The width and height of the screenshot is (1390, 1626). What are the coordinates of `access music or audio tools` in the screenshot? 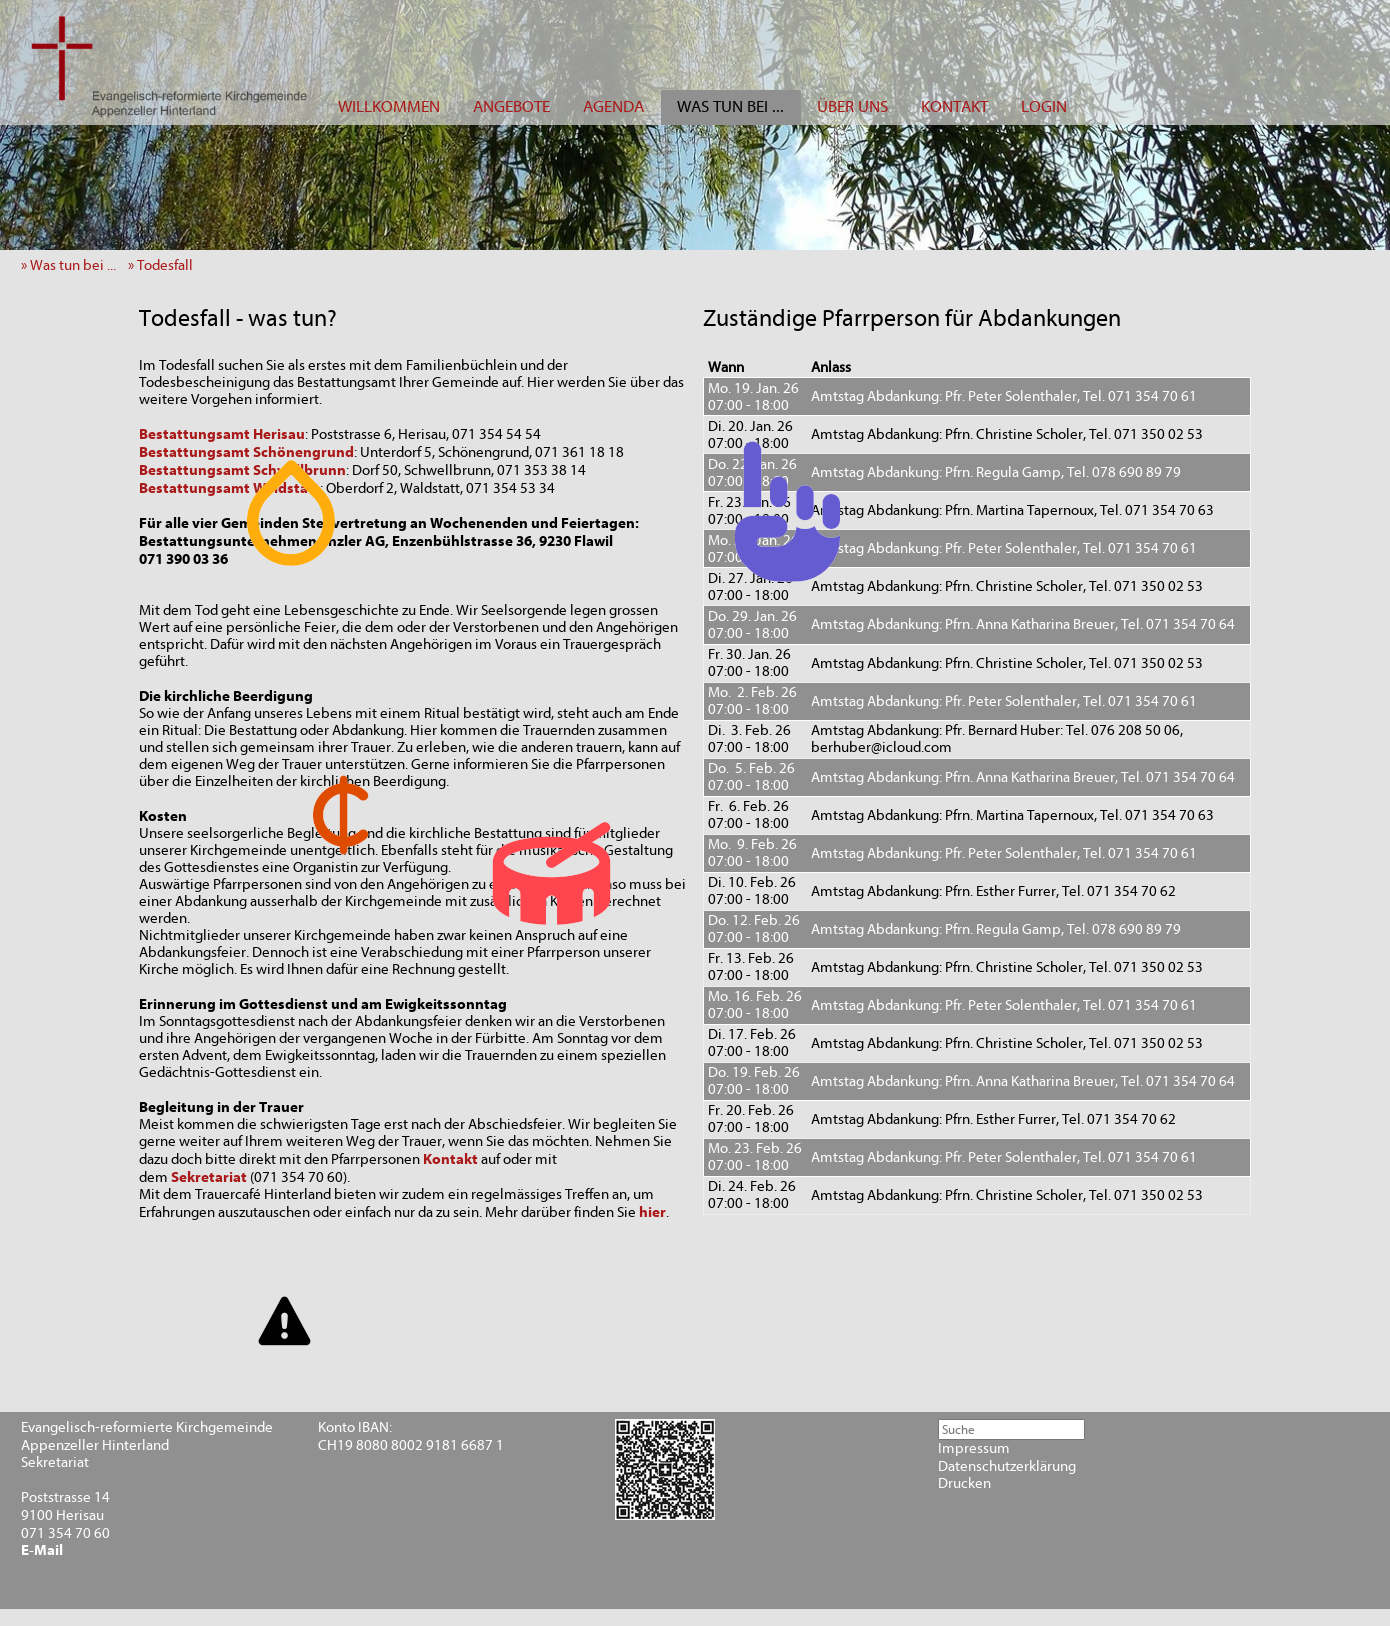 It's located at (551, 873).